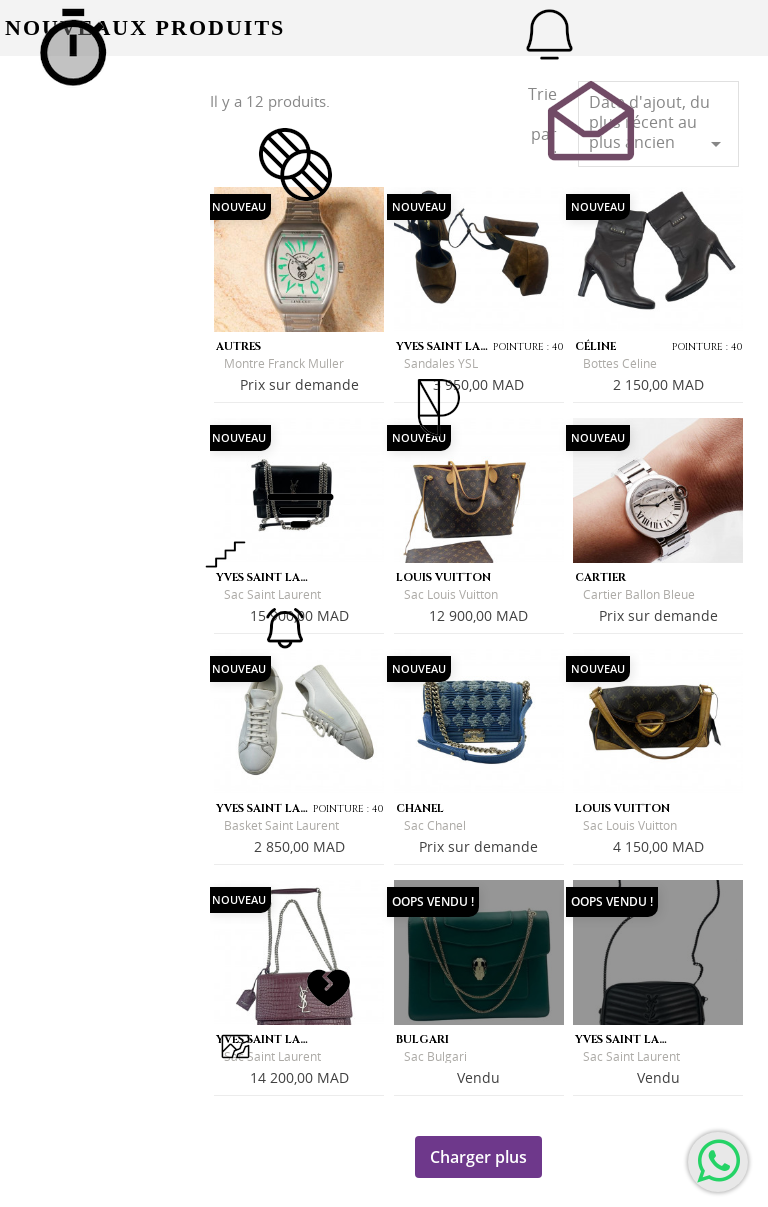 The width and height of the screenshot is (768, 1207). Describe the element at coordinates (434, 404) in the screenshot. I see `phosphor icons library logo` at that location.